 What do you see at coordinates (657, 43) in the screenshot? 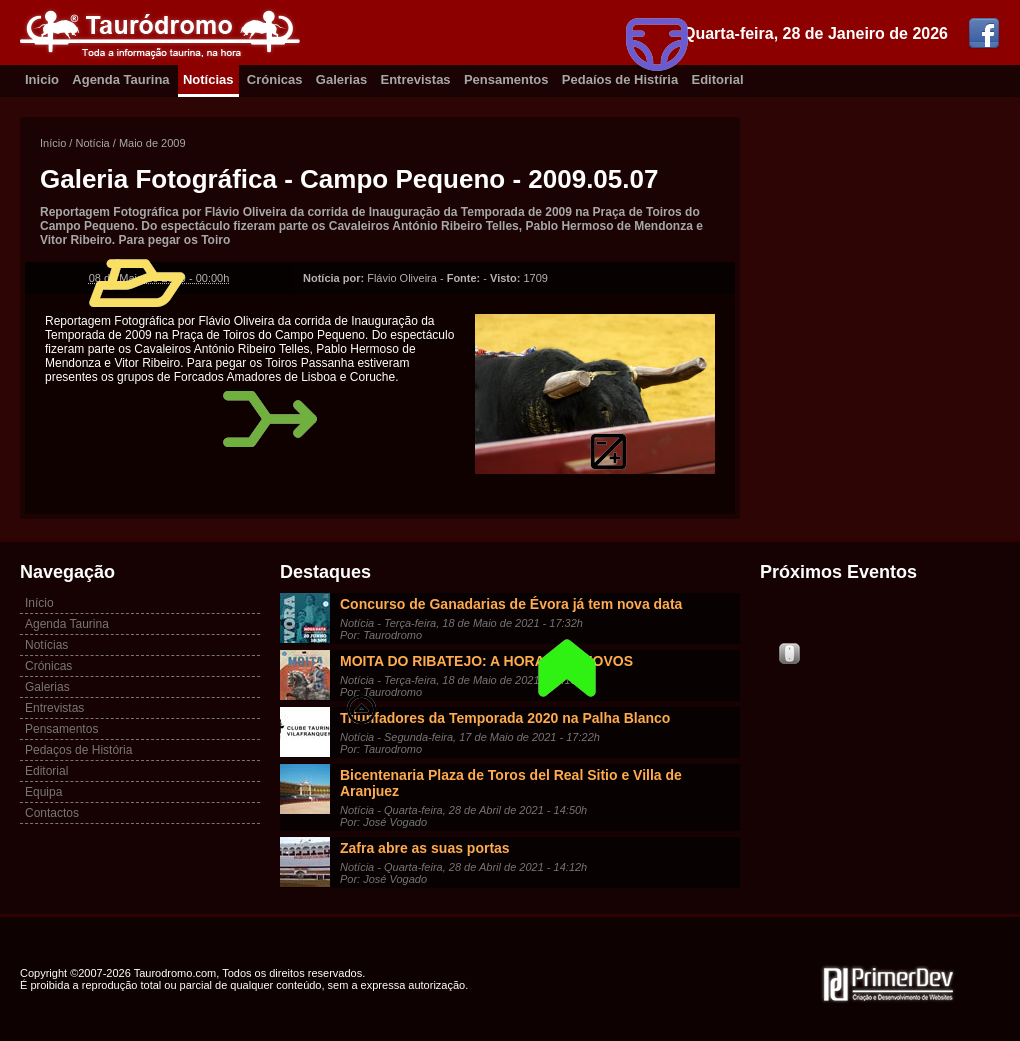
I see `track diaper changes for baby care logging` at bounding box center [657, 43].